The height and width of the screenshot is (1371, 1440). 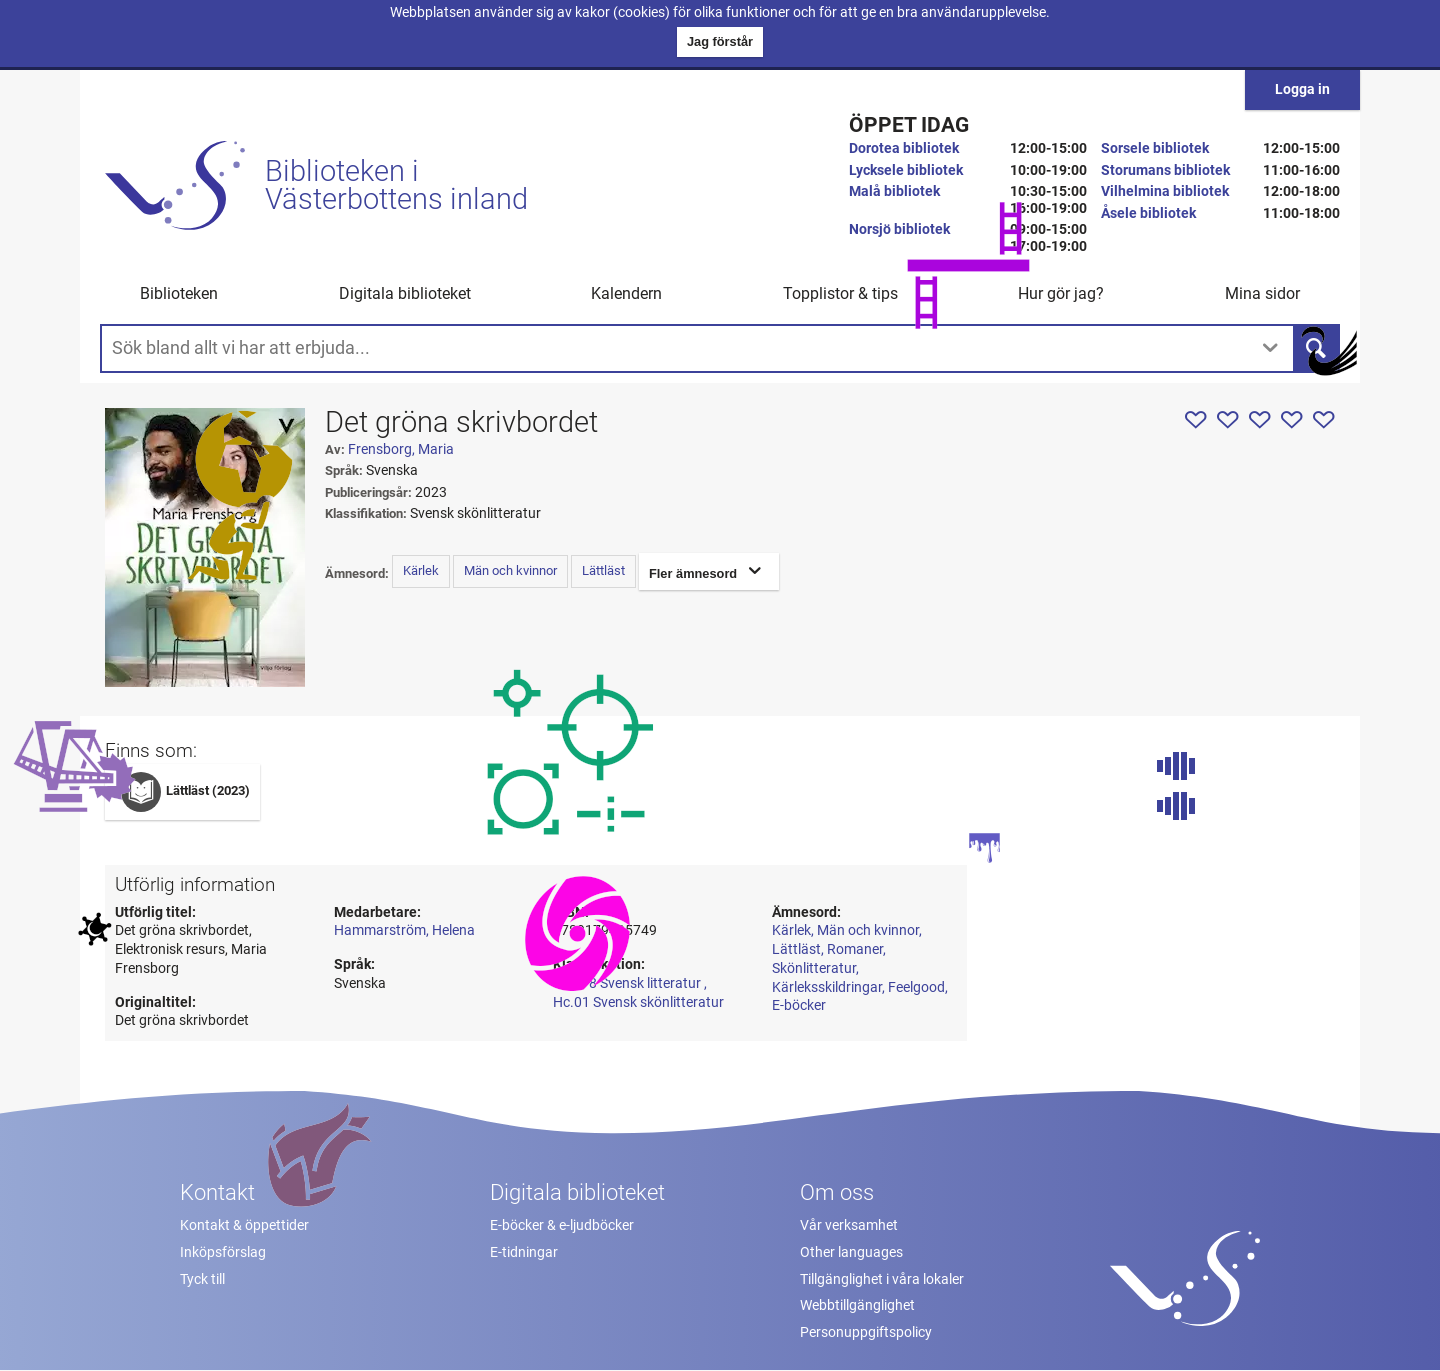 What do you see at coordinates (577, 933) in the screenshot?
I see `camera shutter or aperture control` at bounding box center [577, 933].